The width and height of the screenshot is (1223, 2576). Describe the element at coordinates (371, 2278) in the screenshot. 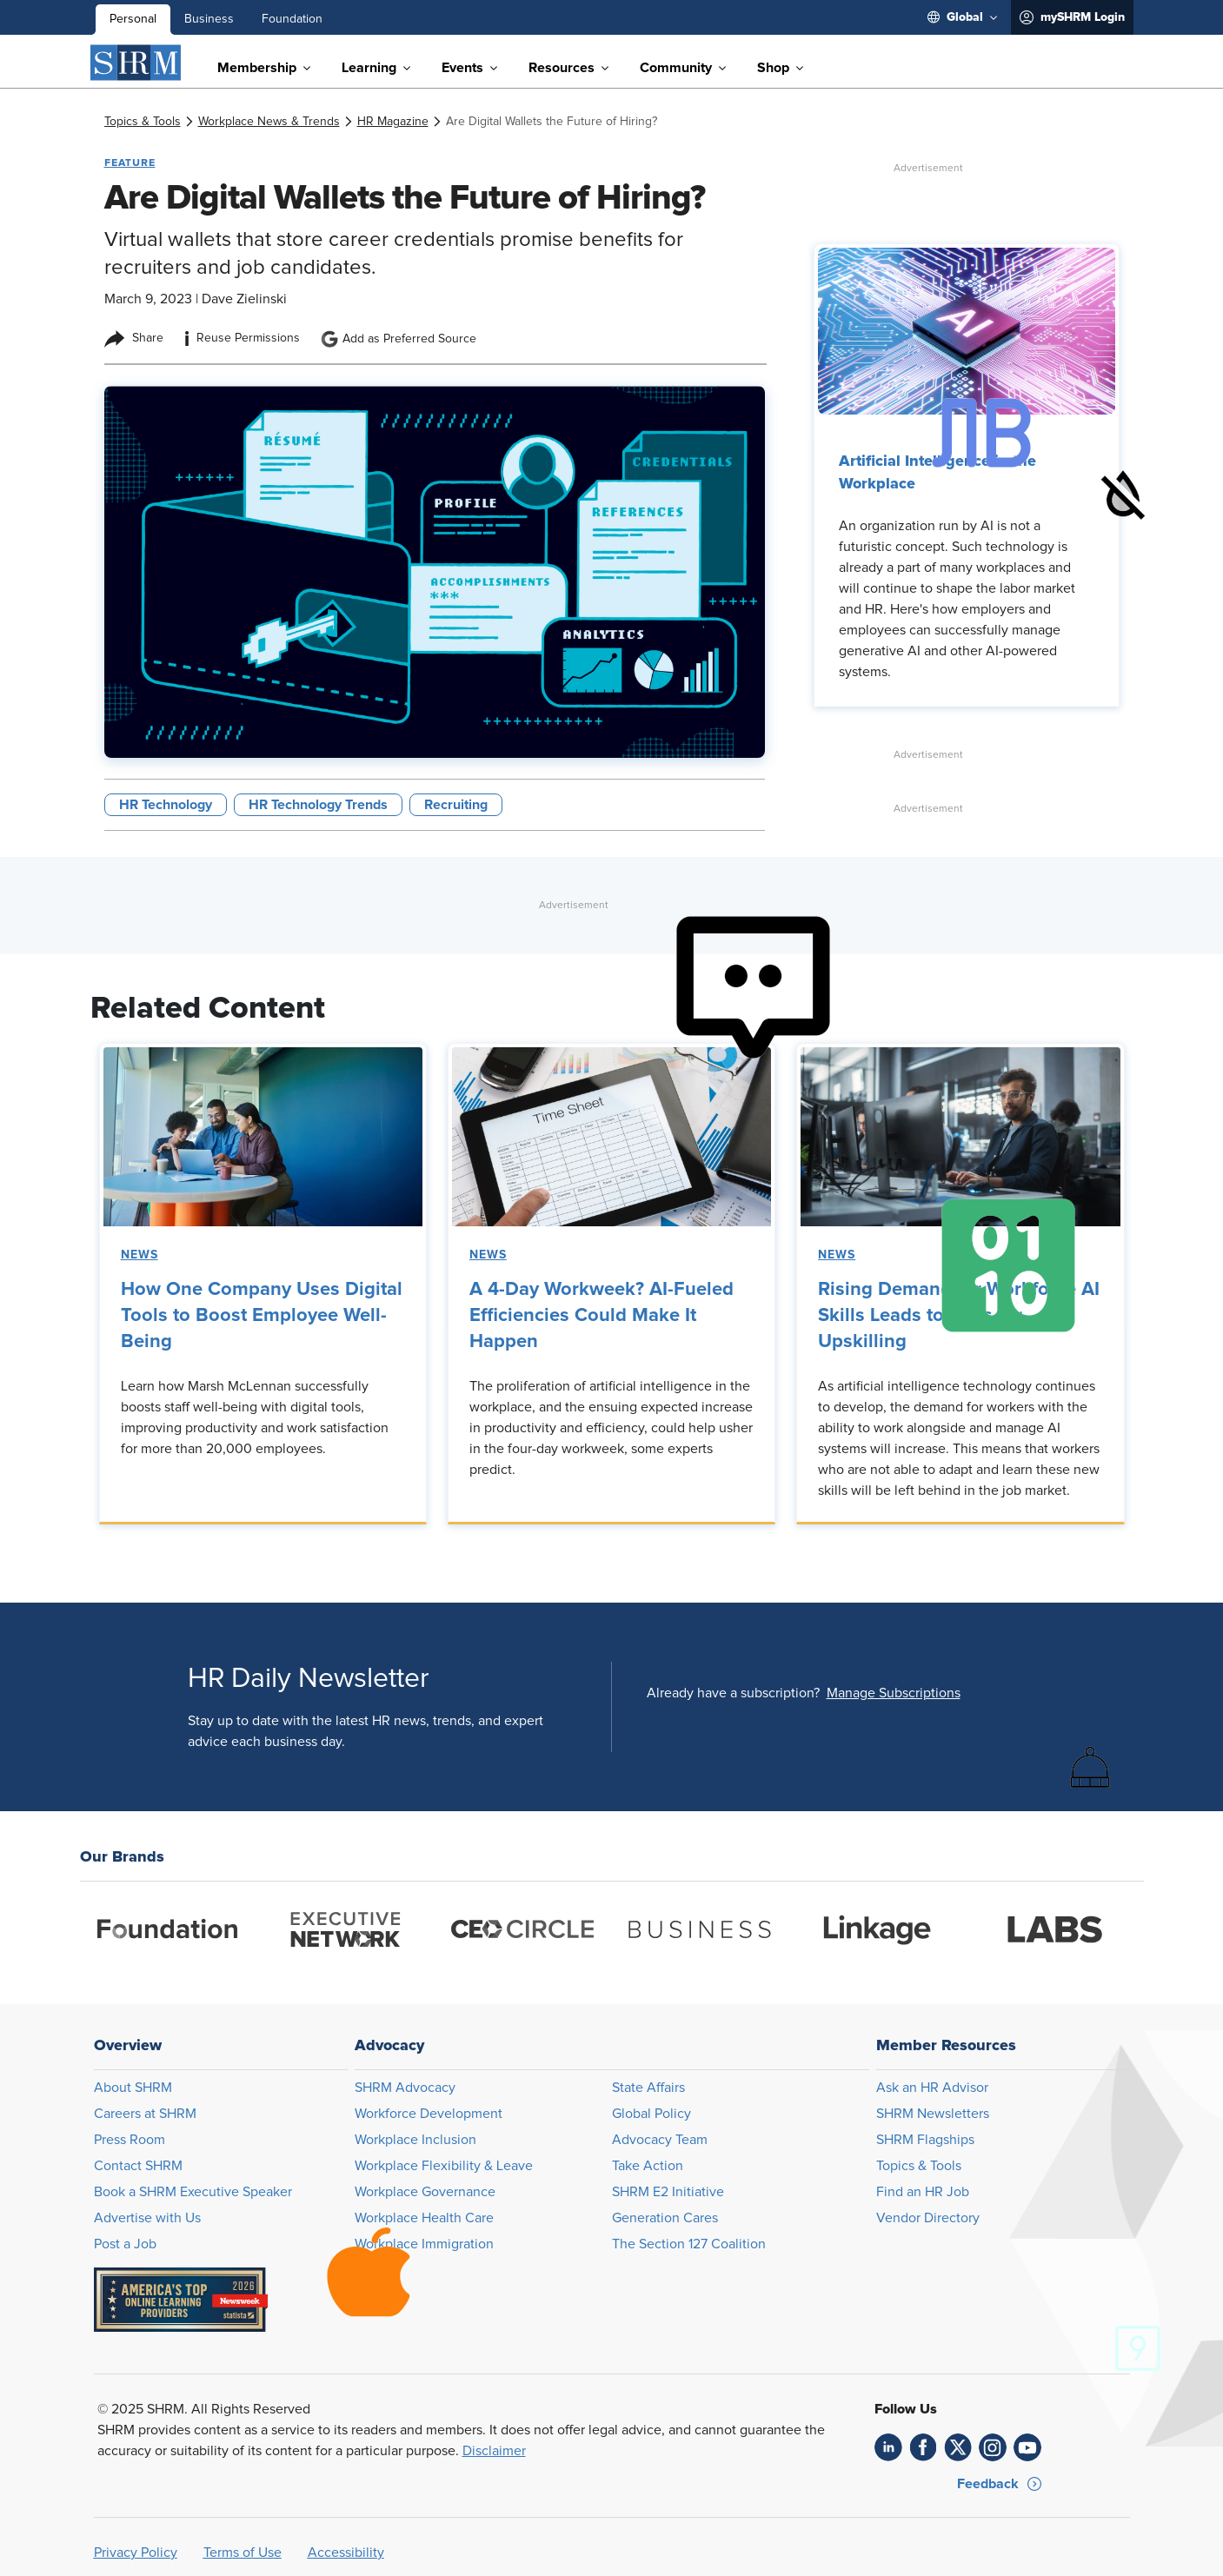

I see `apple brand or product indicator` at that location.